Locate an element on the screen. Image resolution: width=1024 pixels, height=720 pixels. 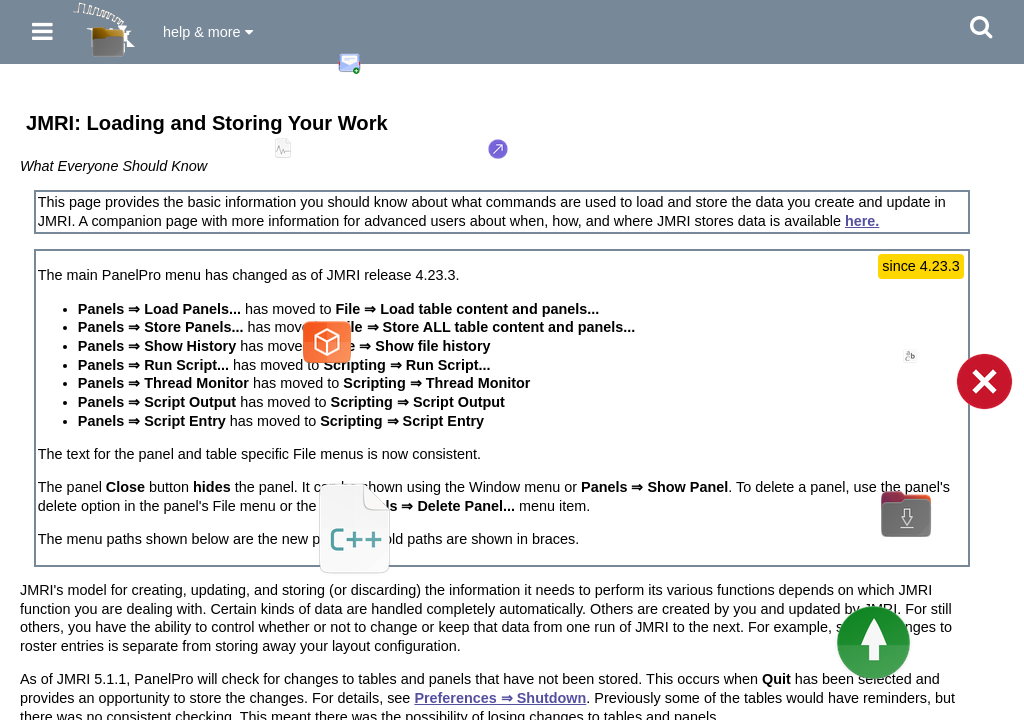
compose a new email message is located at coordinates (349, 62).